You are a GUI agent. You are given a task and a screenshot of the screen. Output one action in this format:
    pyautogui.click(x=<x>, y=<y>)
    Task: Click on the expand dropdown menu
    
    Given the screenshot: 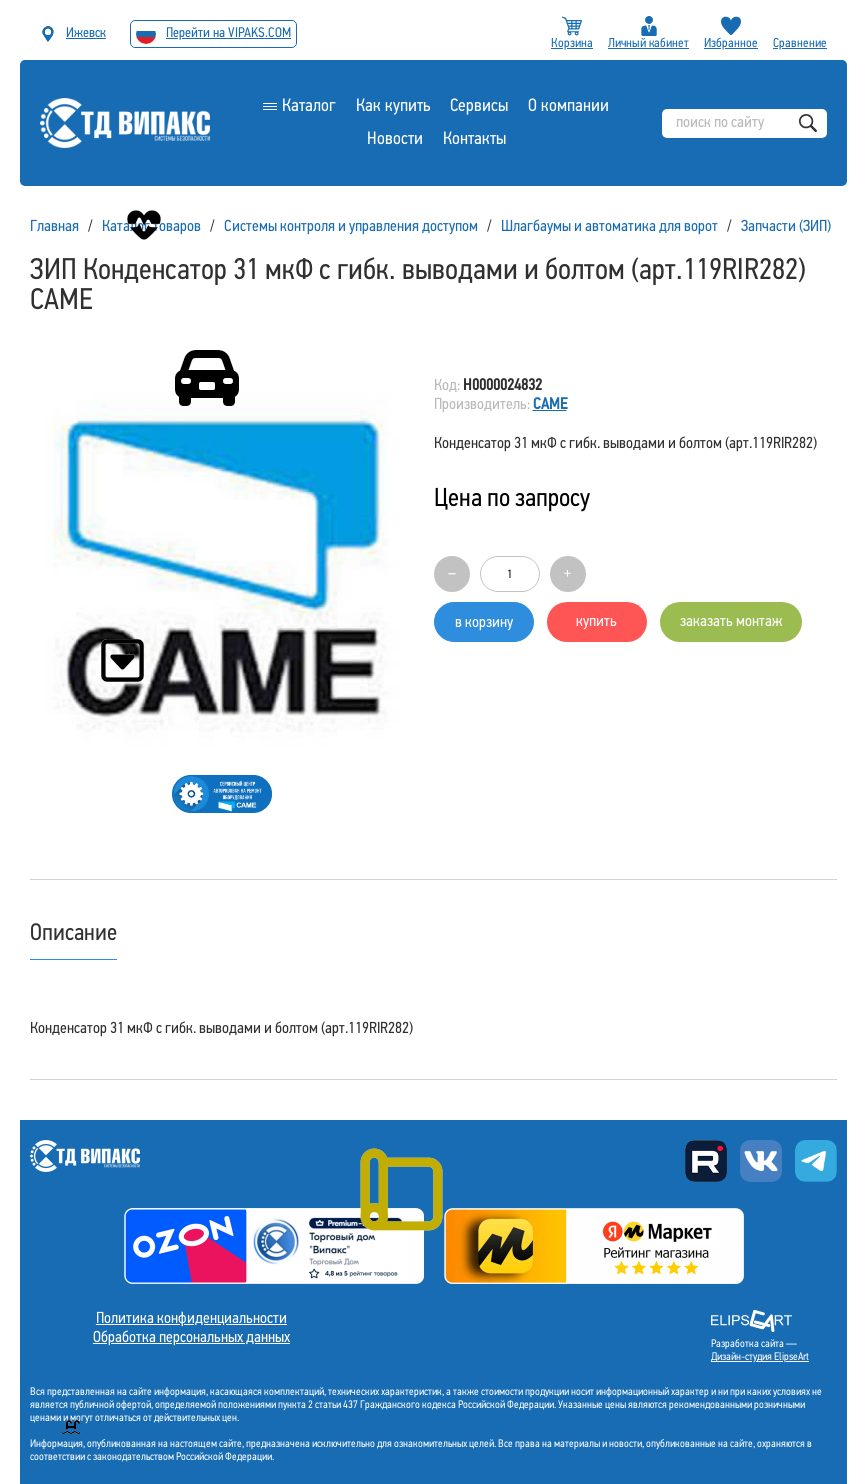 What is the action you would take?
    pyautogui.click(x=122, y=660)
    